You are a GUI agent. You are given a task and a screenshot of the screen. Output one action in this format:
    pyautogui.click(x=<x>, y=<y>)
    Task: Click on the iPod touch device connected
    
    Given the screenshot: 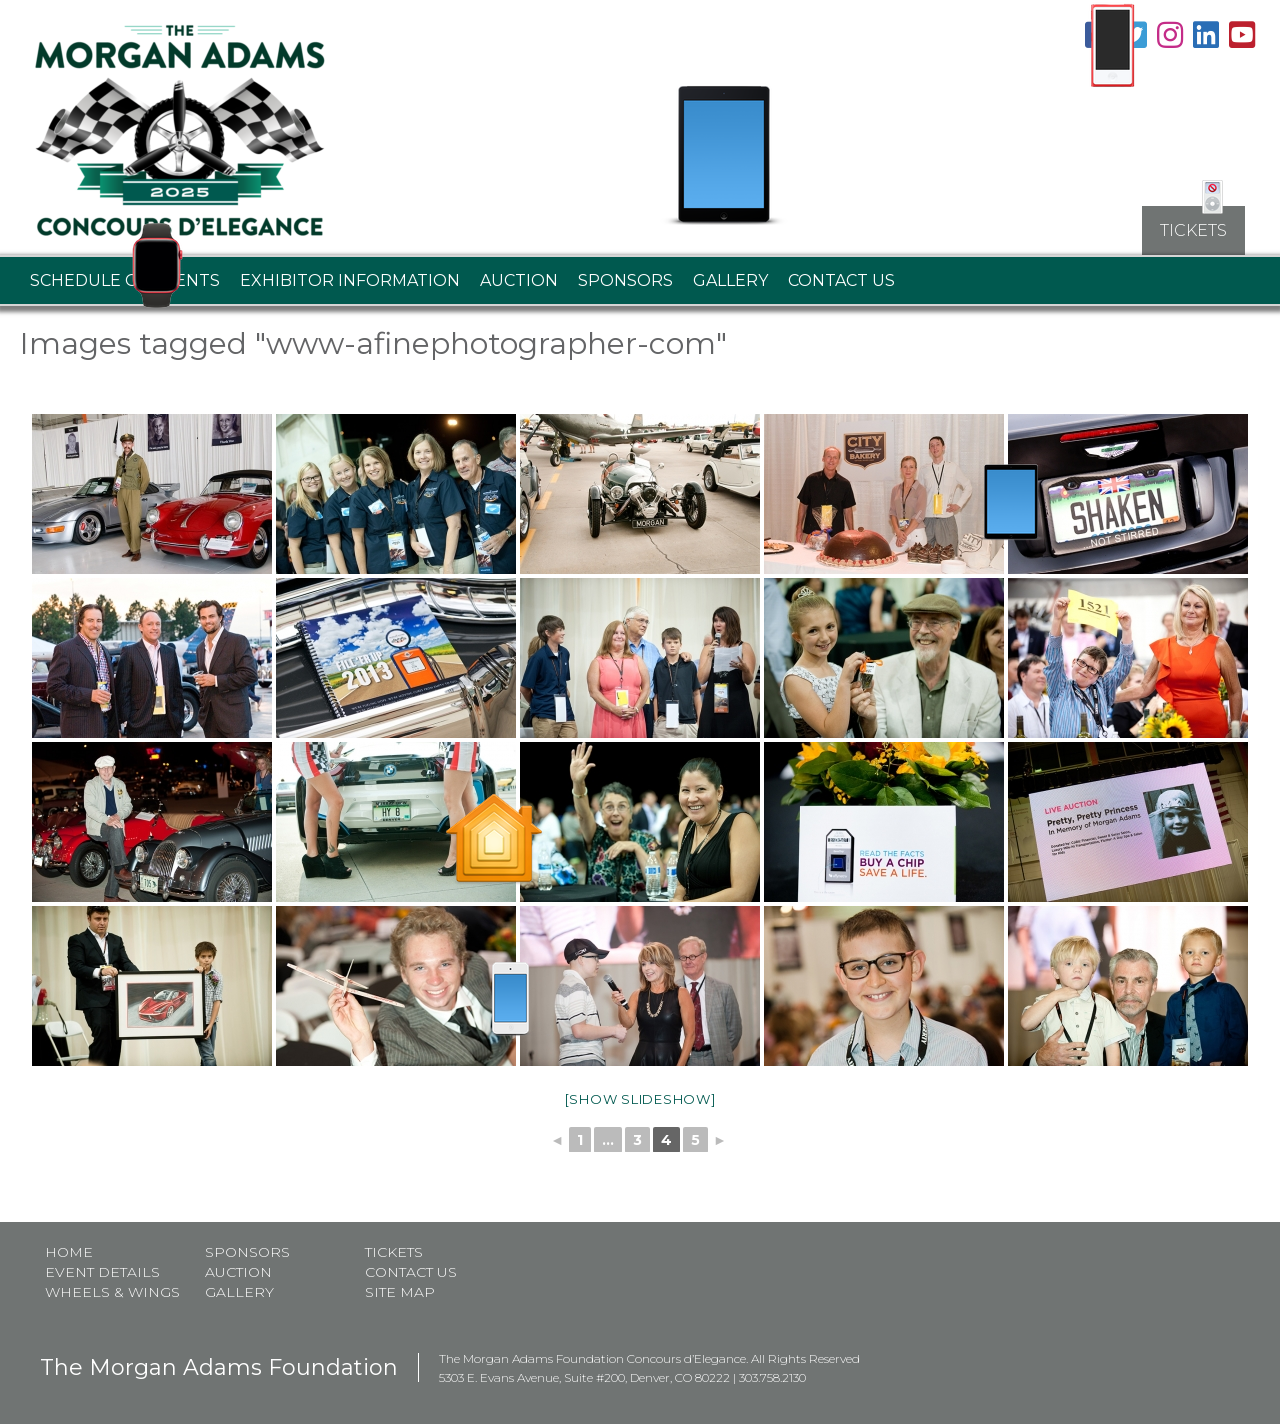 What is the action you would take?
    pyautogui.click(x=510, y=997)
    